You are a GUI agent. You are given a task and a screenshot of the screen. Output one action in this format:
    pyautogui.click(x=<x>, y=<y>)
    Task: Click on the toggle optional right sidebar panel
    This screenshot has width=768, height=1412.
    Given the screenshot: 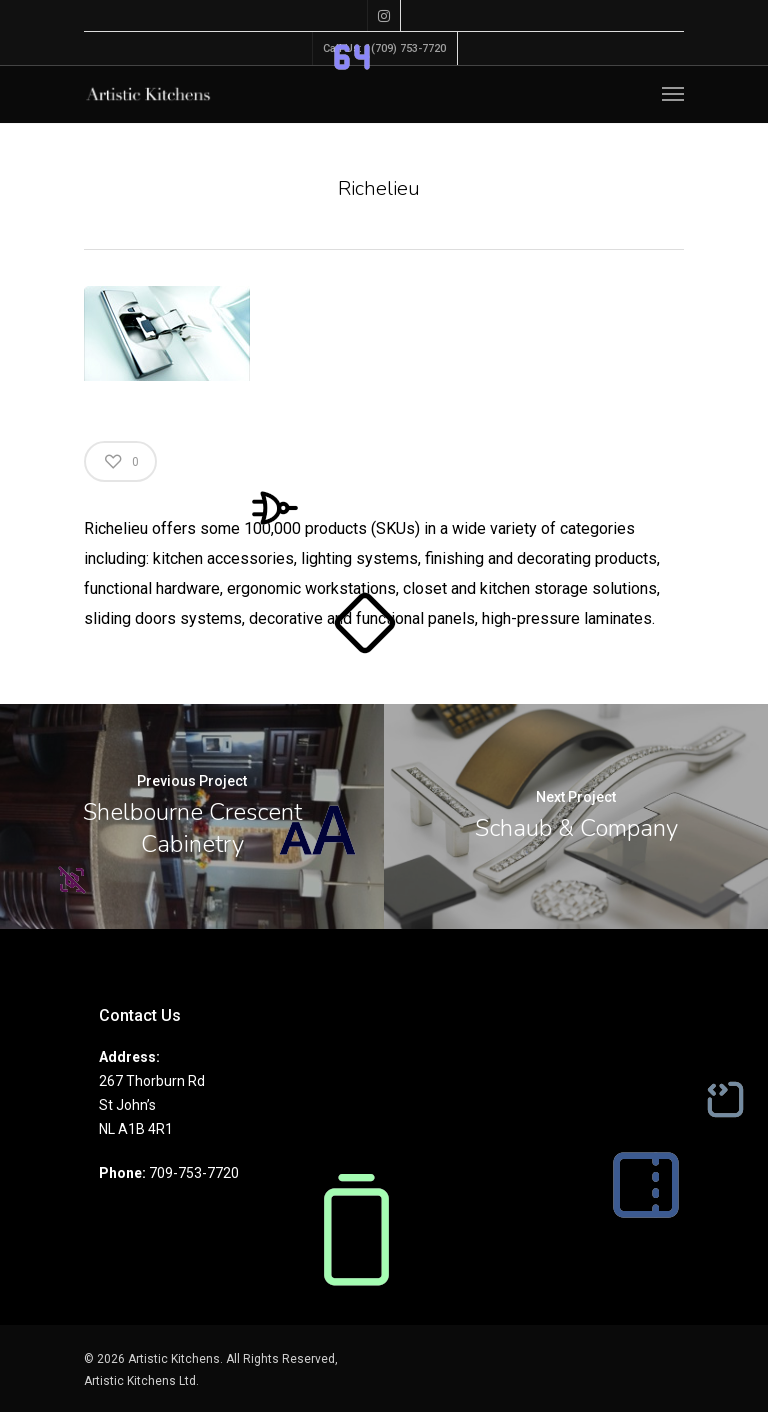 What is the action you would take?
    pyautogui.click(x=646, y=1185)
    